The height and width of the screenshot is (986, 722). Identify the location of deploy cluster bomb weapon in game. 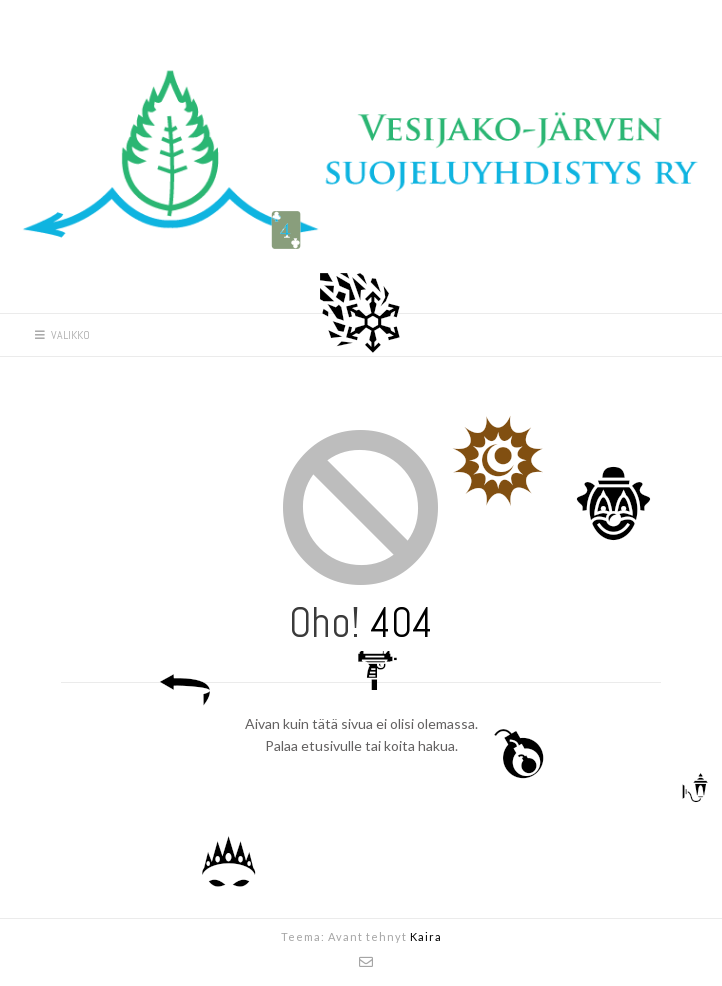
(519, 754).